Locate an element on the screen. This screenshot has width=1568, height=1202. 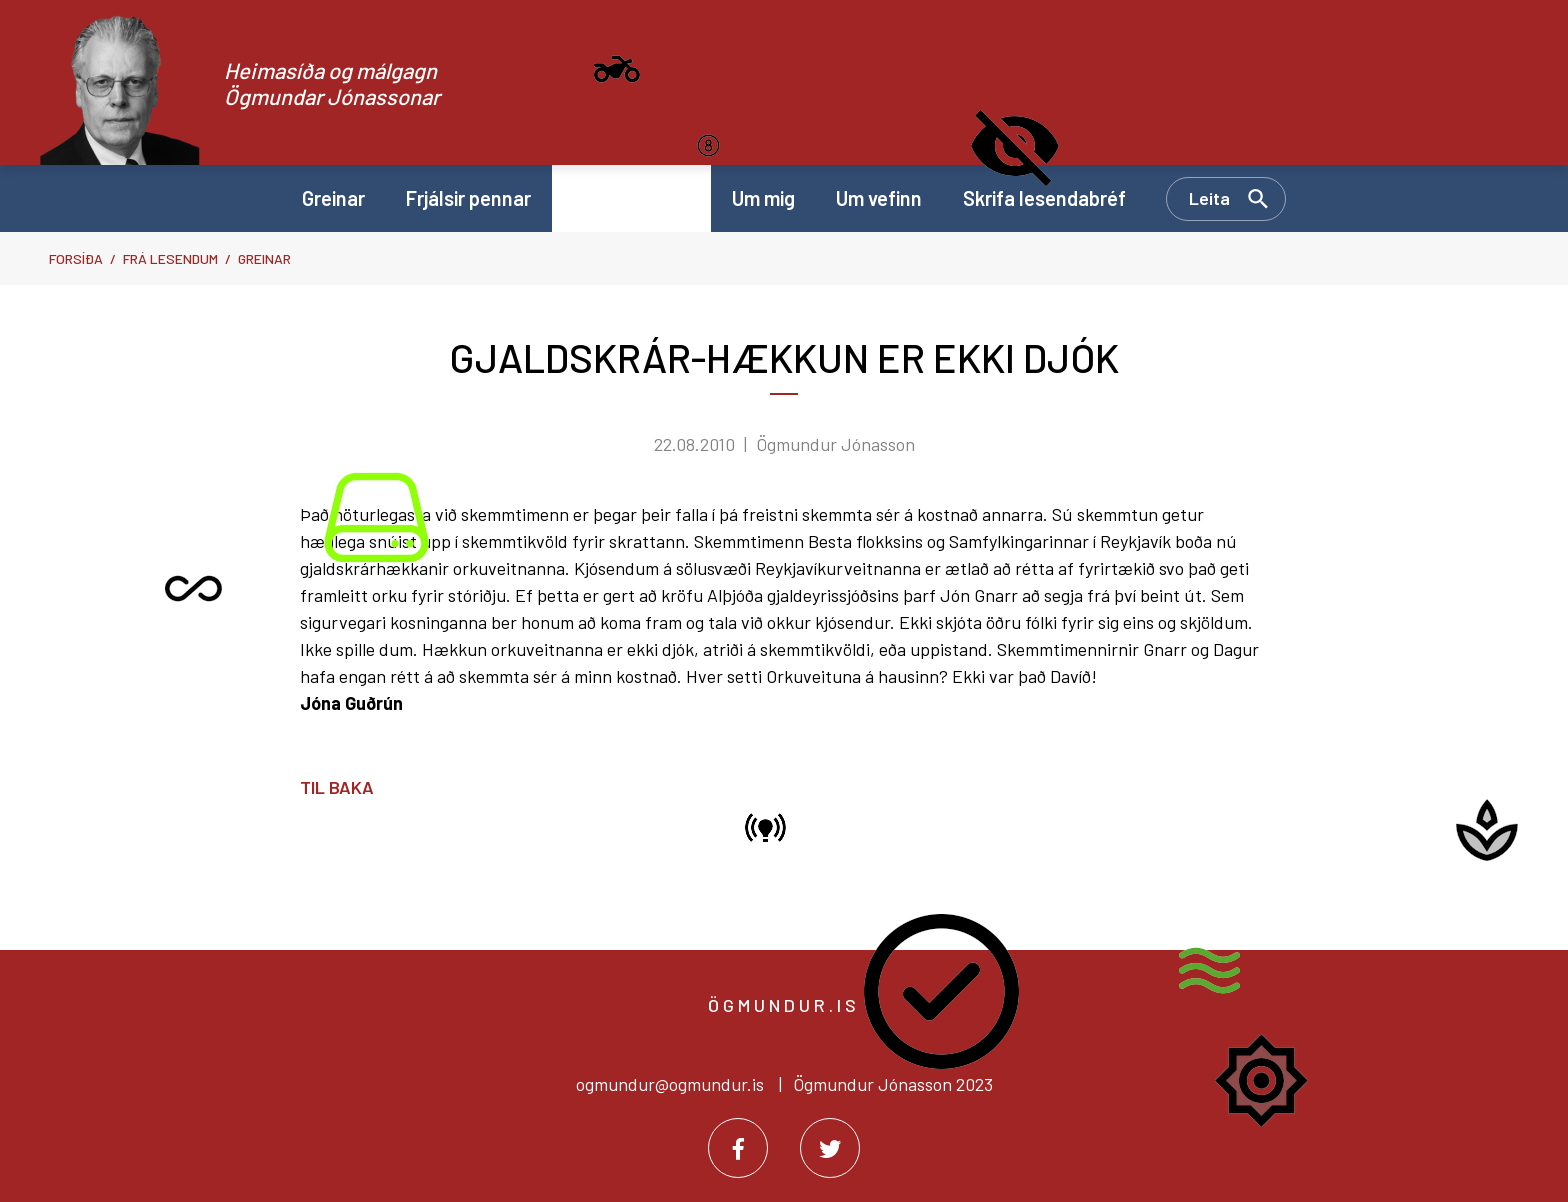
access live predictions or real-time insights is located at coordinates (765, 827).